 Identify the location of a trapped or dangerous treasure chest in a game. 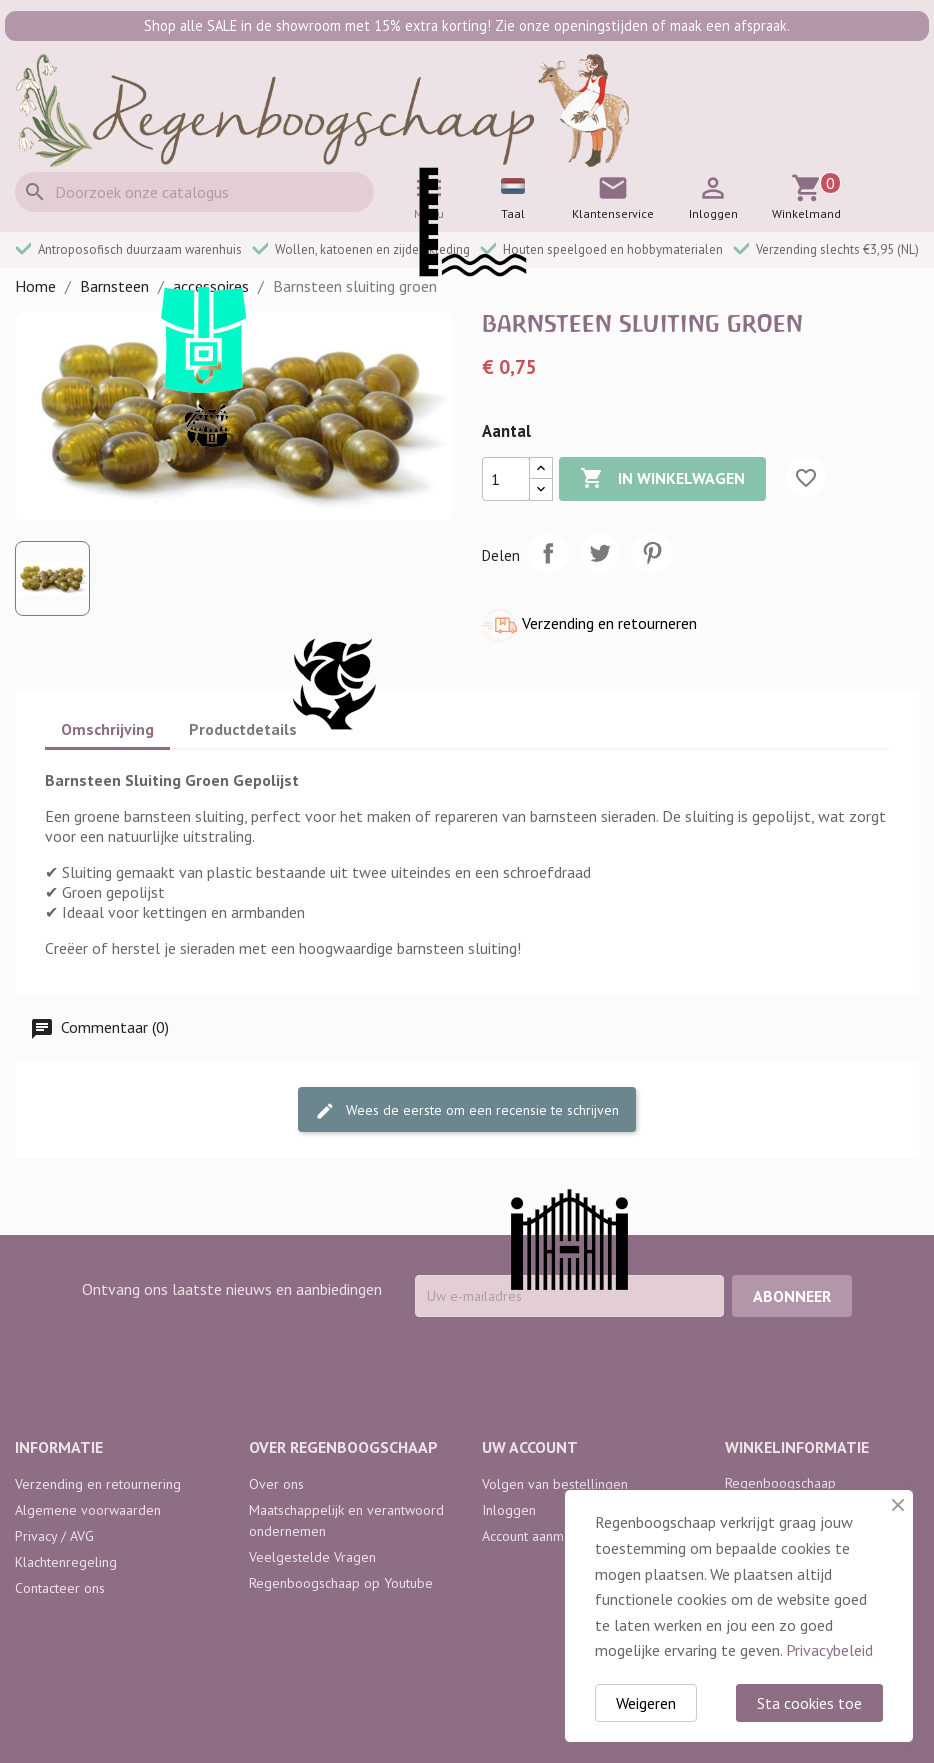
(206, 425).